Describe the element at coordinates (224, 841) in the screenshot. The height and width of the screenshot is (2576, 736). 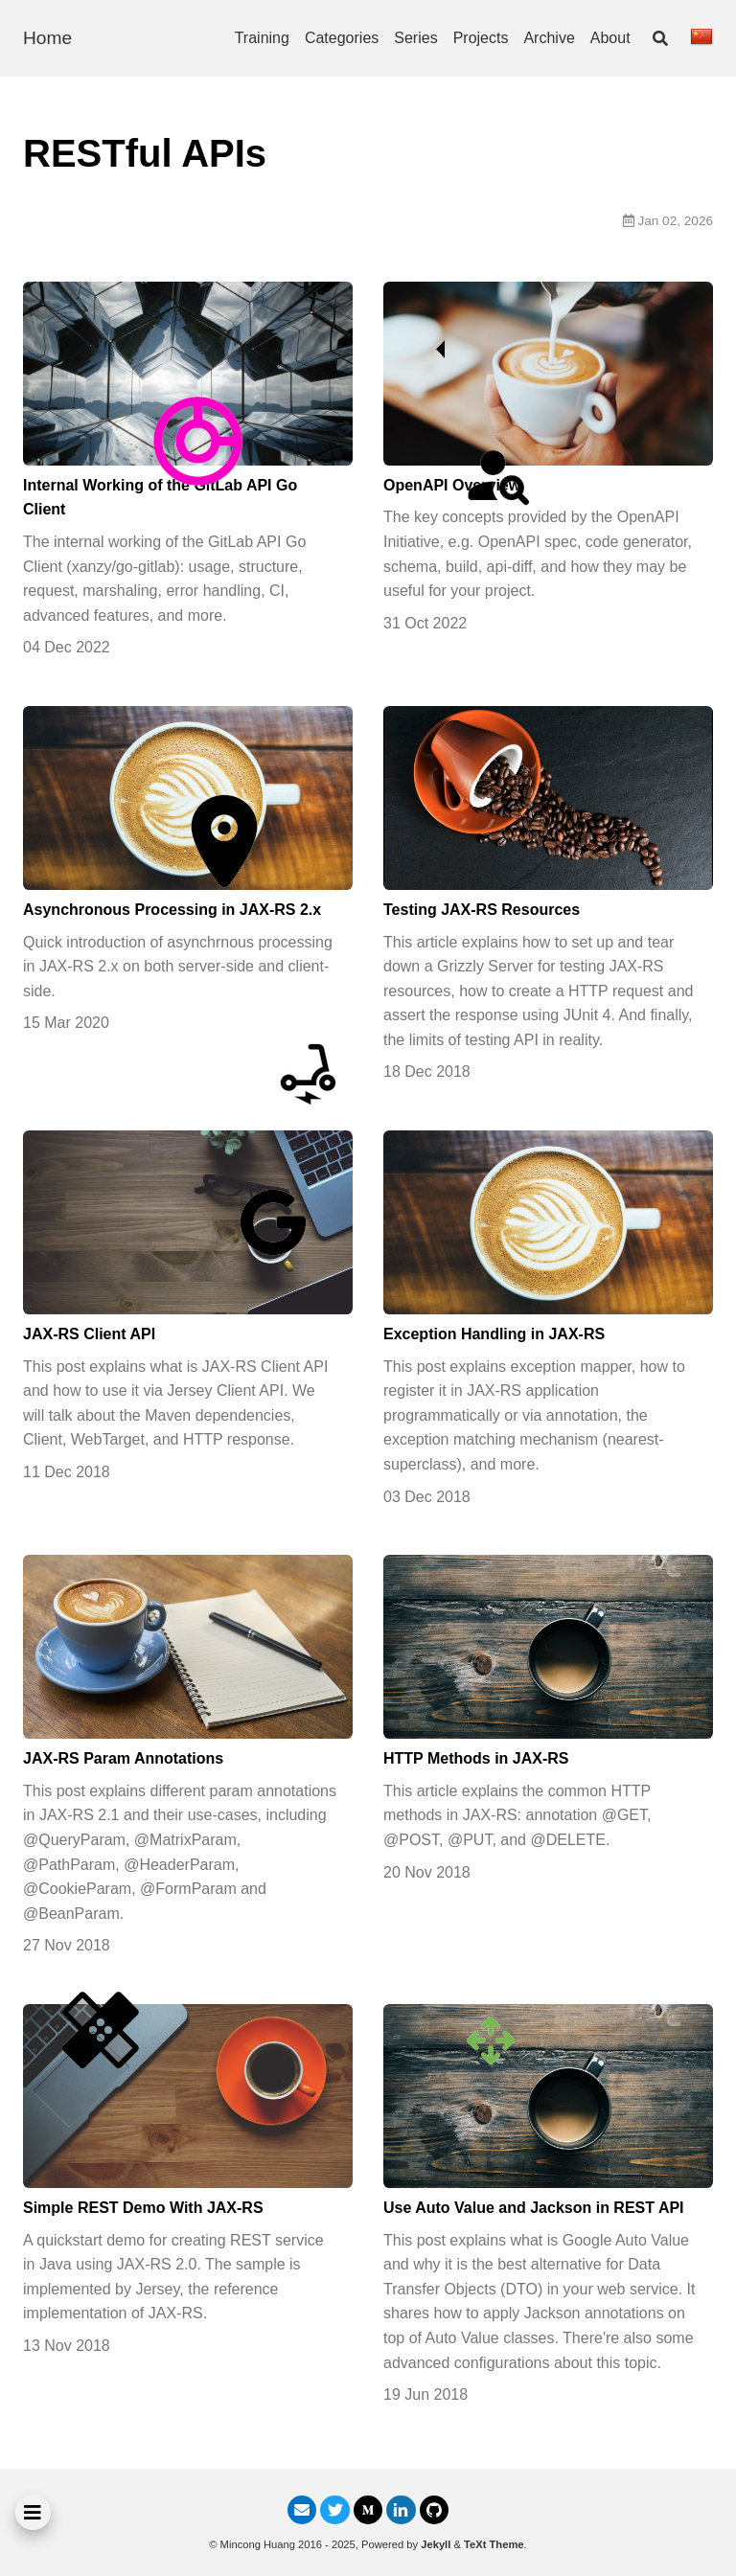
I see `view current location on map` at that location.